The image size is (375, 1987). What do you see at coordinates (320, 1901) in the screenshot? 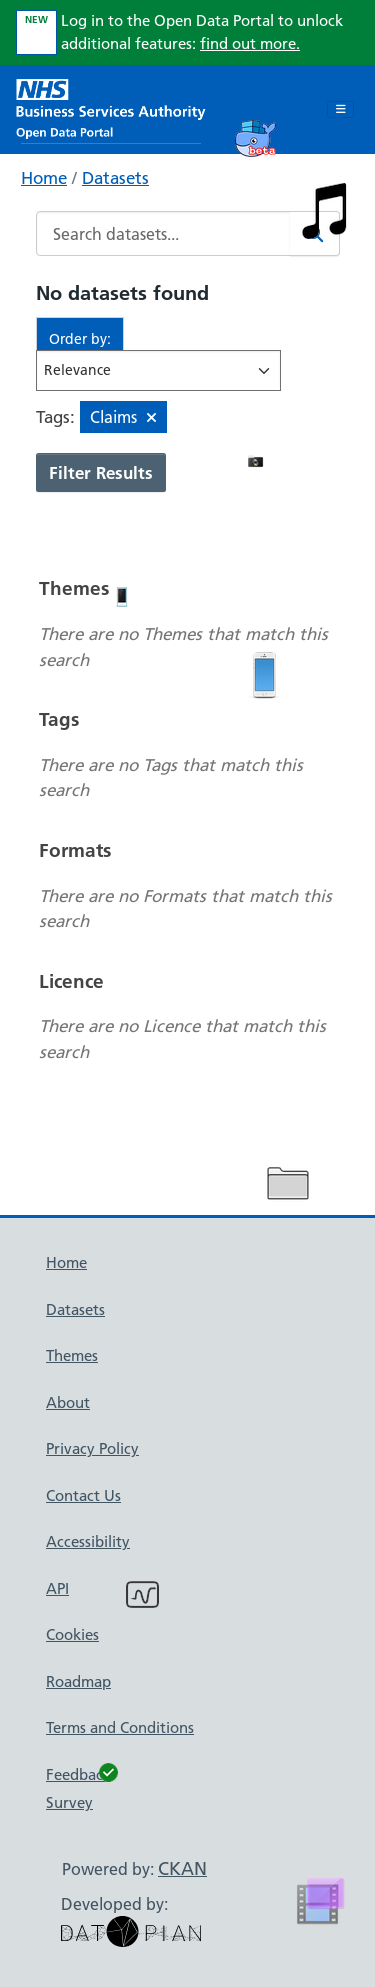
I see `apply filters to video clips in iMovie` at bounding box center [320, 1901].